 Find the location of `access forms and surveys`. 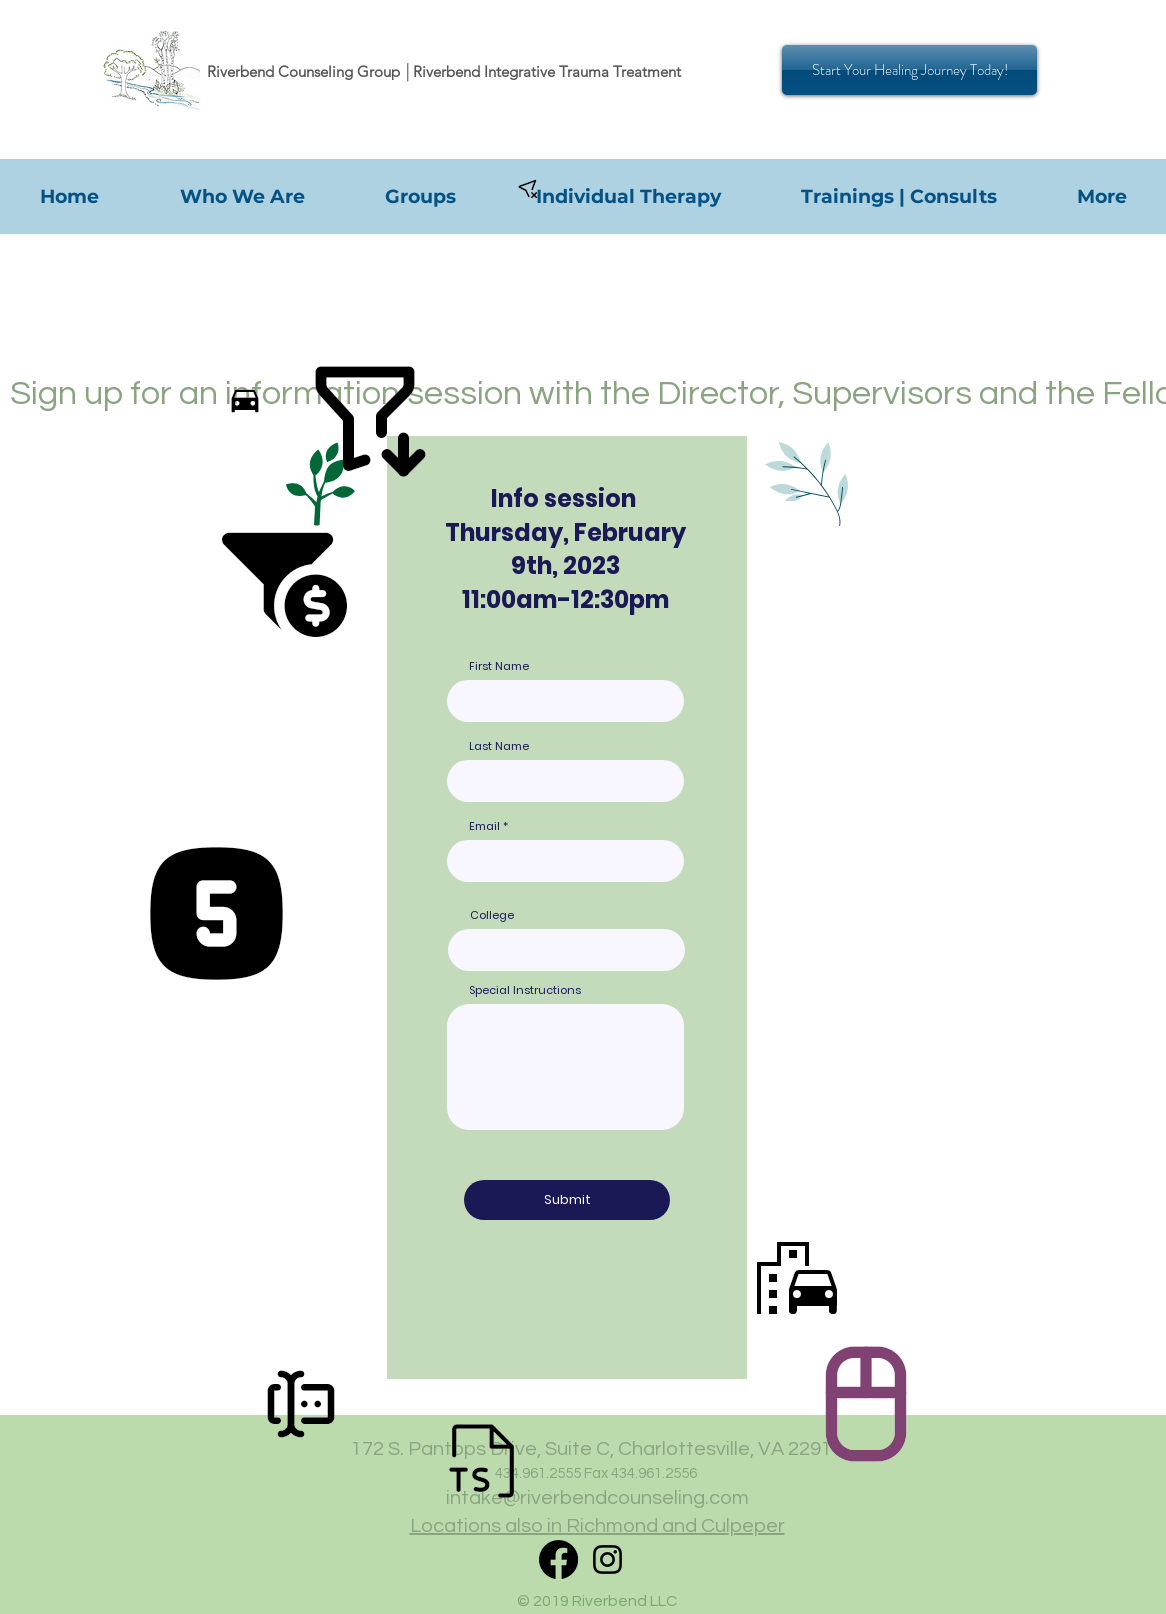

access forms and surveys is located at coordinates (301, 1404).